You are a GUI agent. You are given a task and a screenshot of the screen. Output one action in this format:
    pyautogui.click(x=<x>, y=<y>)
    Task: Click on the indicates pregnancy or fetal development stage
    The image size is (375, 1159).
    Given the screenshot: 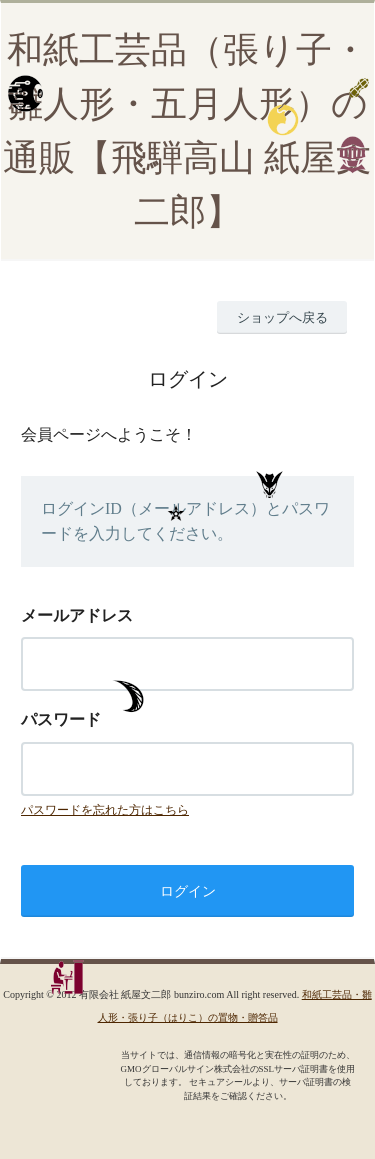 What is the action you would take?
    pyautogui.click(x=283, y=120)
    